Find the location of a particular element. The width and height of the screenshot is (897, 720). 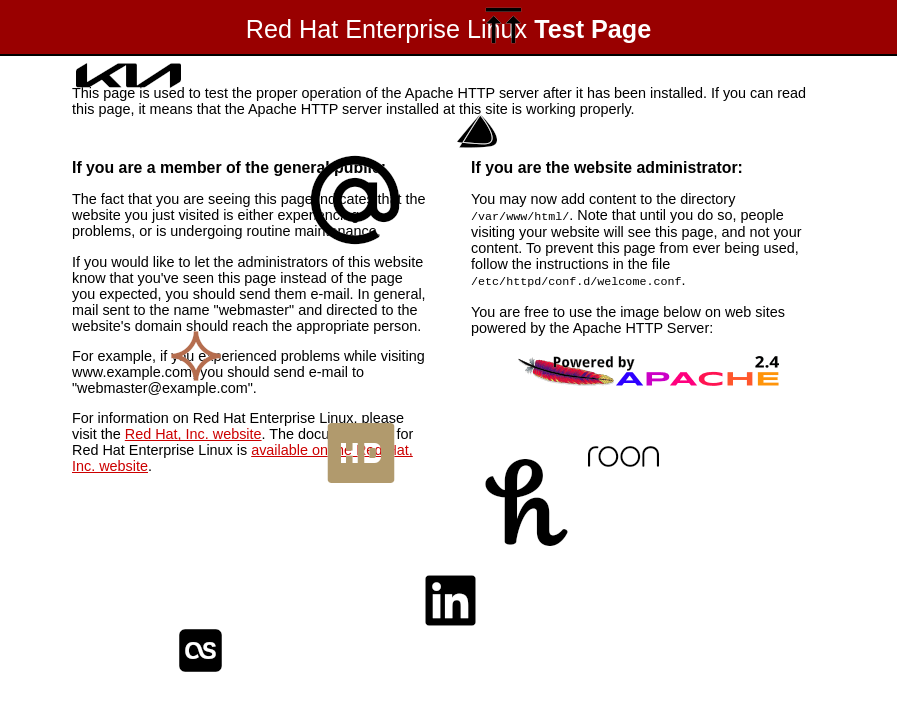

Kia brand logo is located at coordinates (128, 75).